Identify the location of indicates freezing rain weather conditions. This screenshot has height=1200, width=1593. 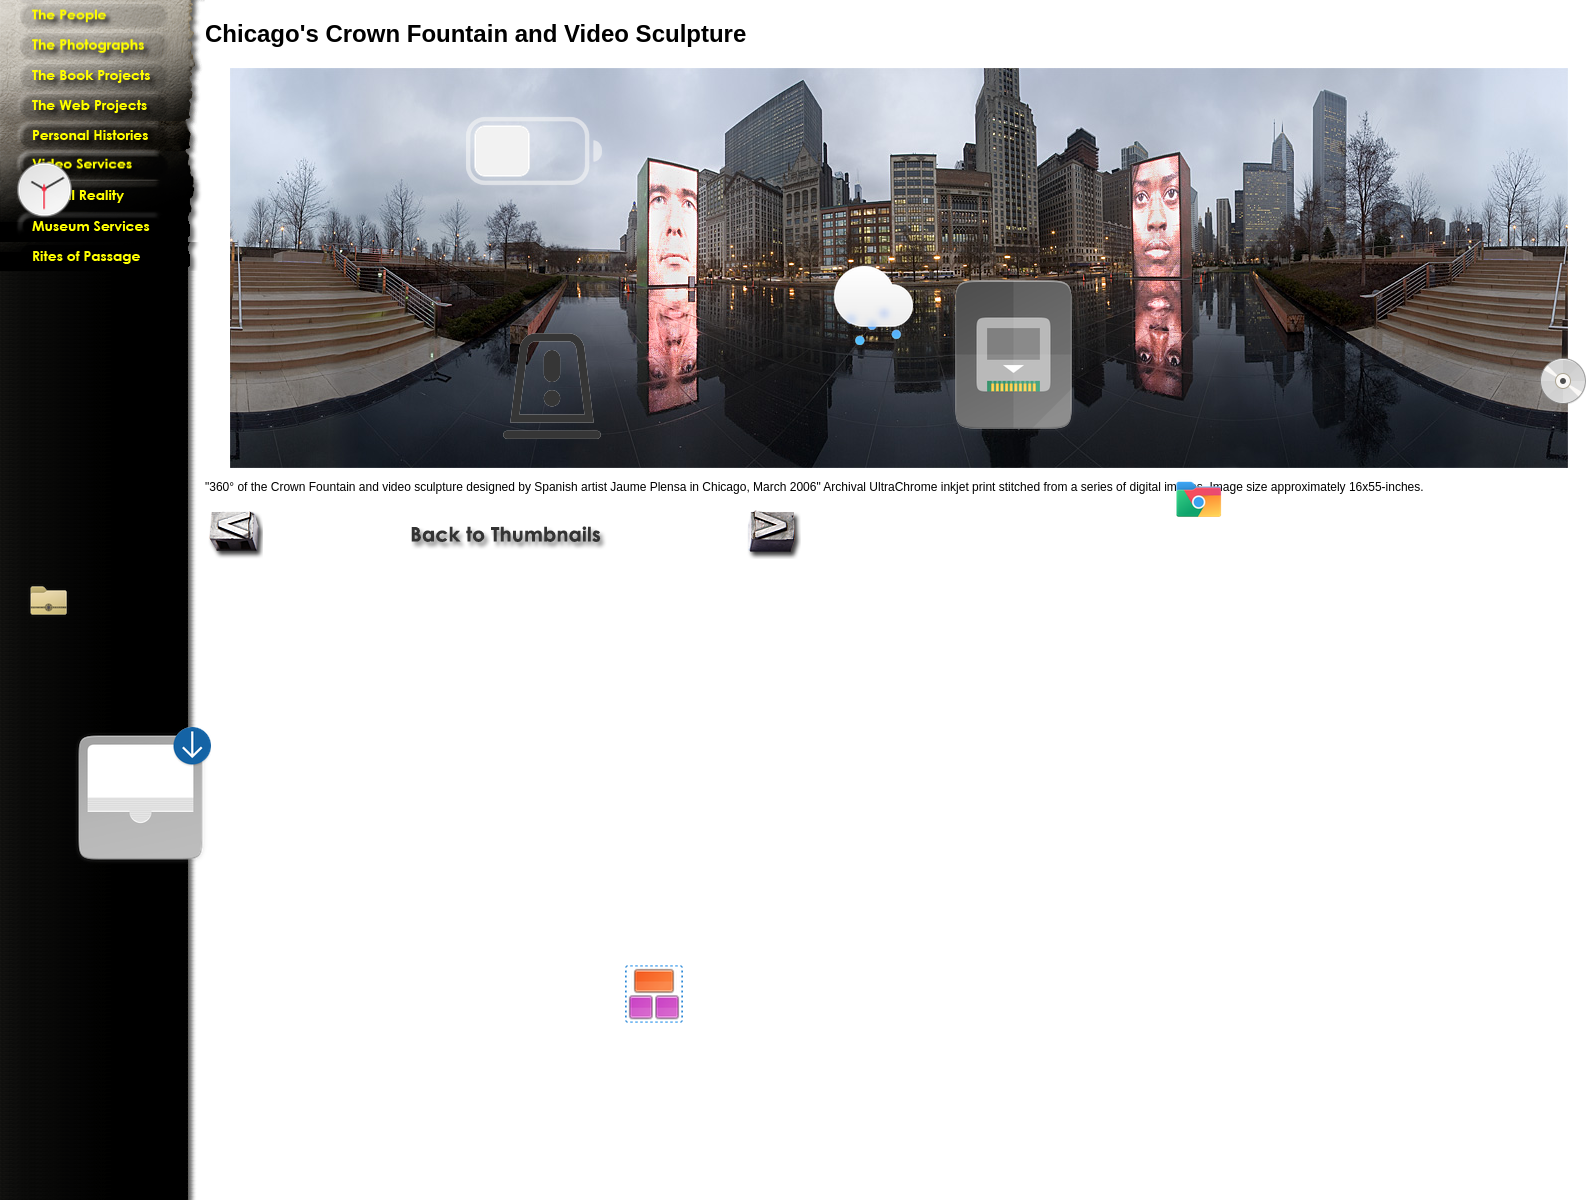
(873, 305).